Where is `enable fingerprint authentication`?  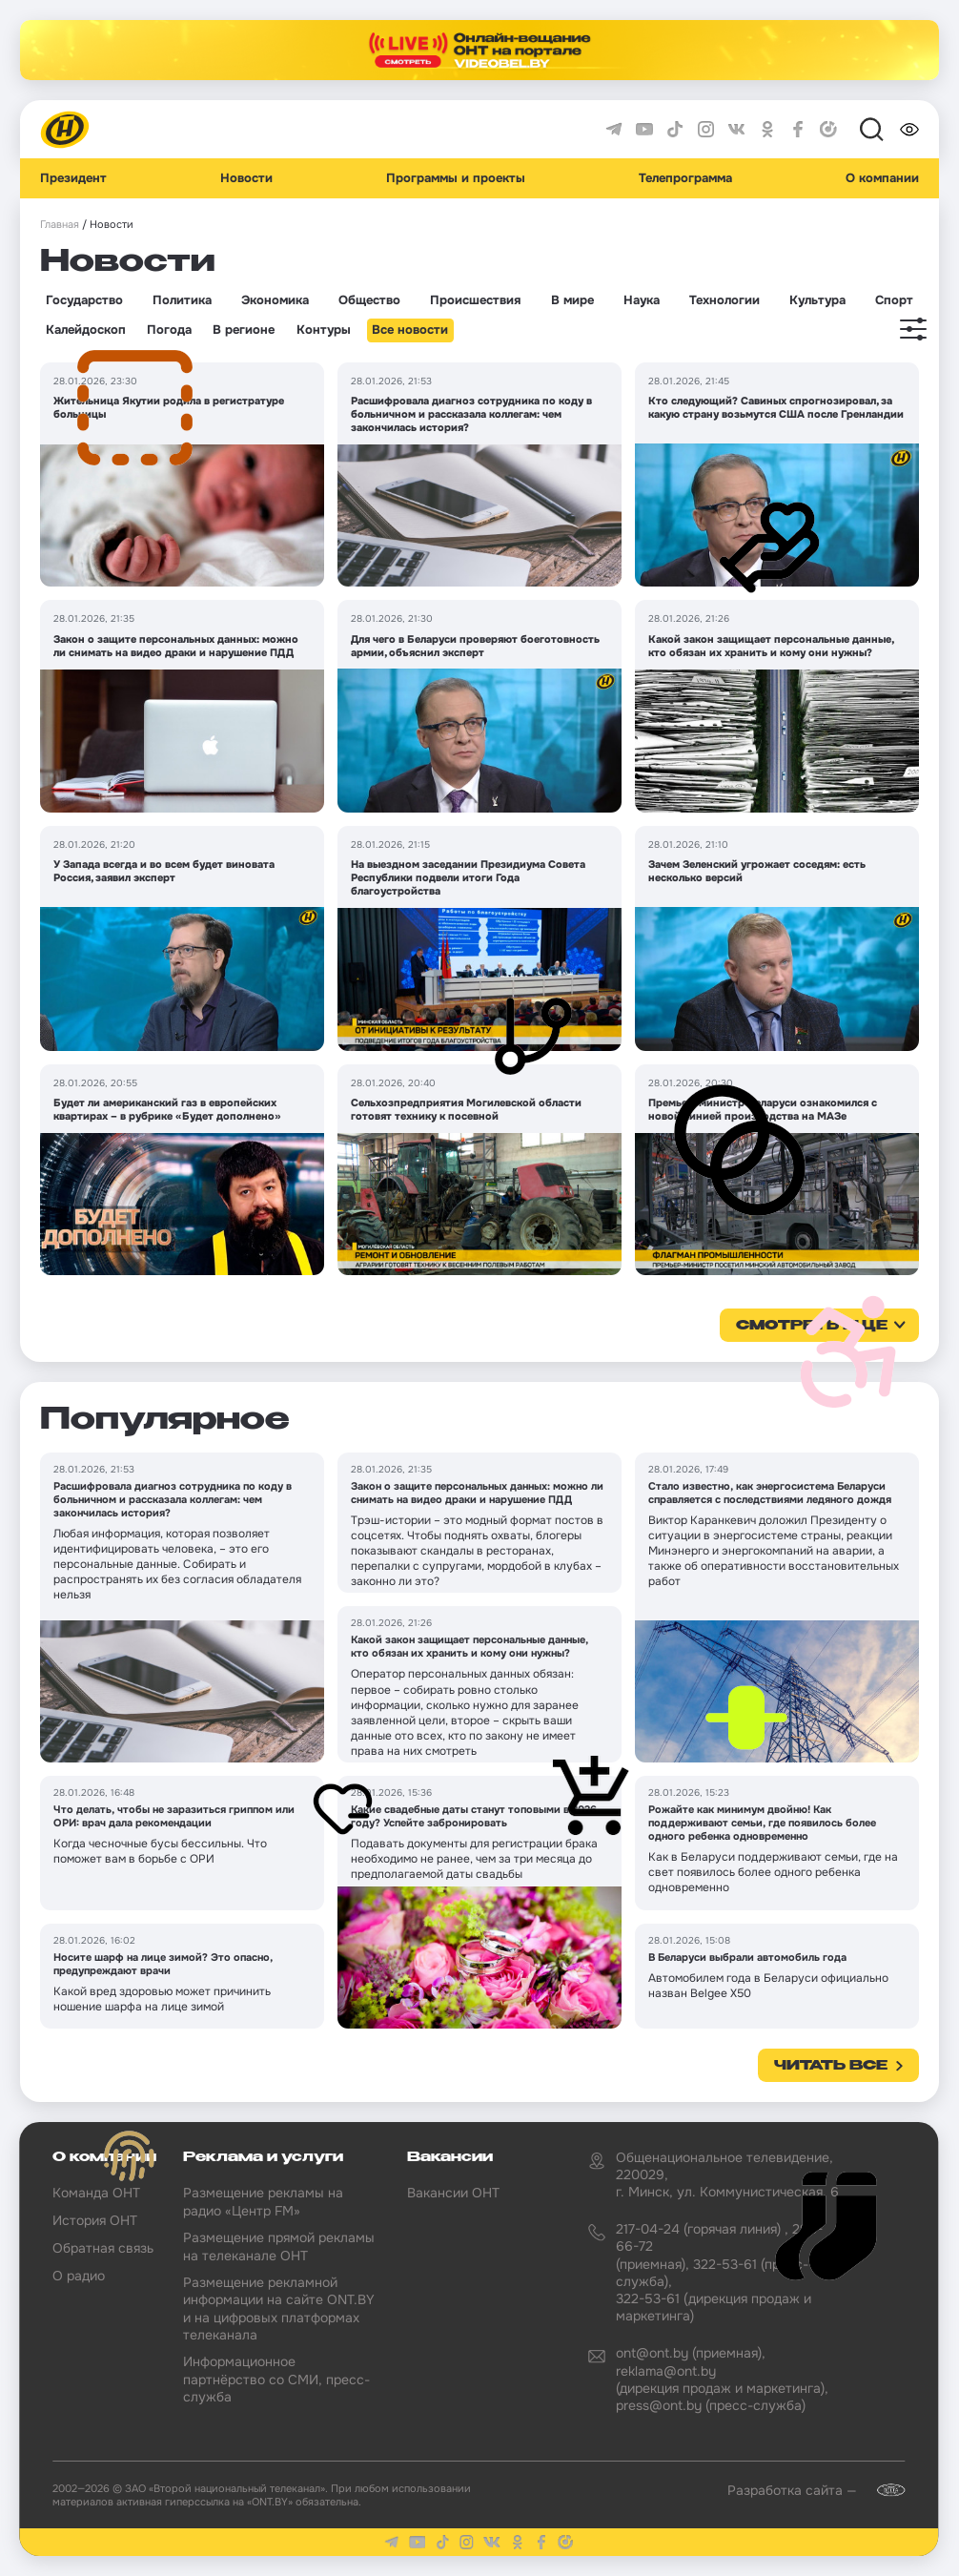
enable fingerprint authentication is located at coordinates (129, 2155).